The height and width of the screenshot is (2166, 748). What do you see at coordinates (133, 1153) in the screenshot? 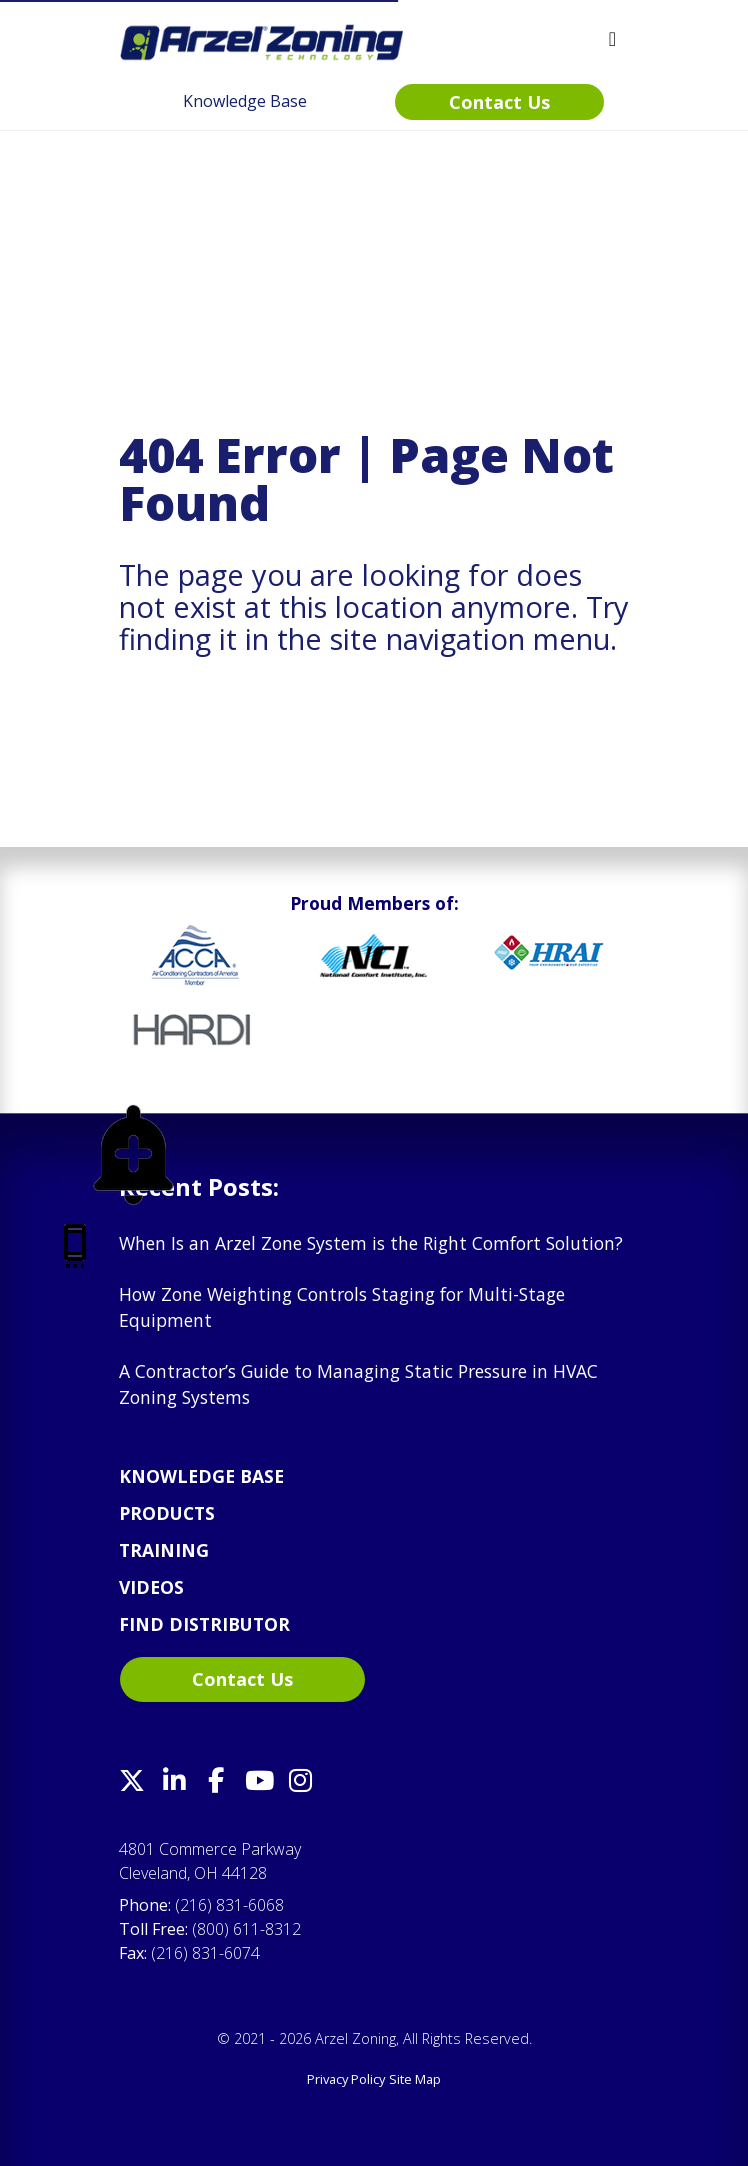
I see `add a new alert or notification` at bounding box center [133, 1153].